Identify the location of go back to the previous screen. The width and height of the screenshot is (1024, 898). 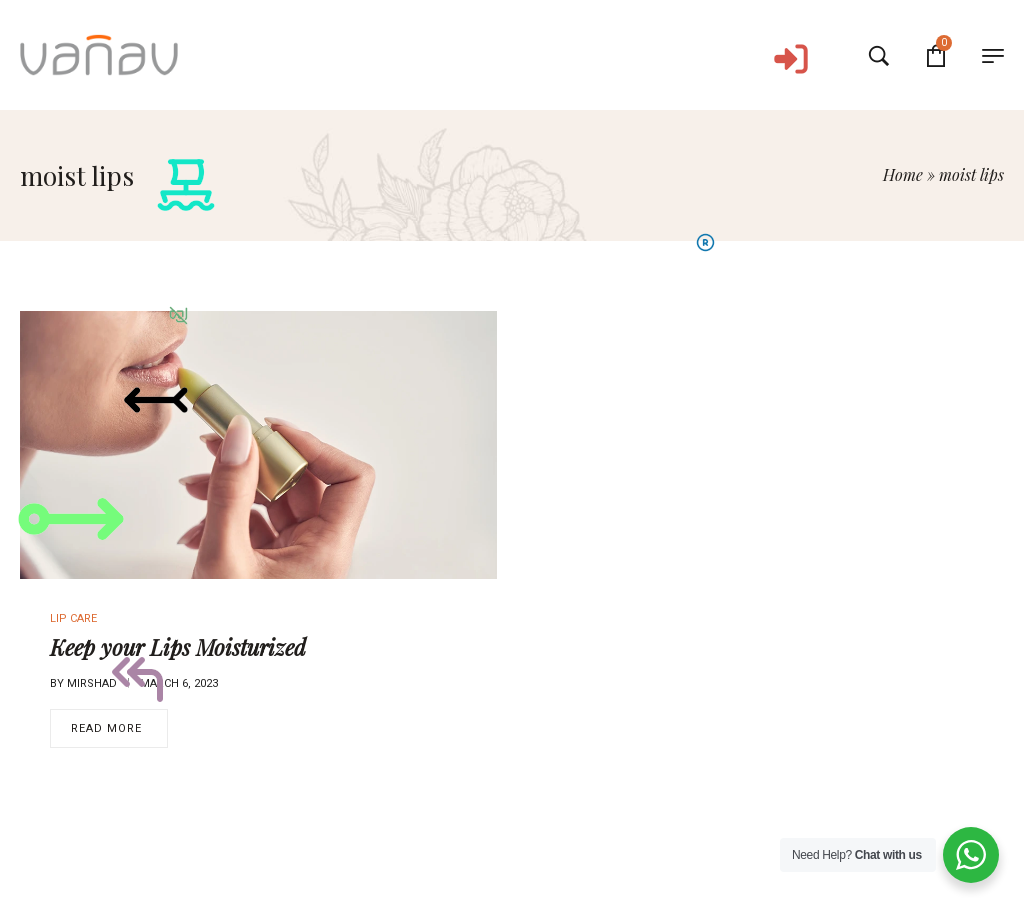
(156, 400).